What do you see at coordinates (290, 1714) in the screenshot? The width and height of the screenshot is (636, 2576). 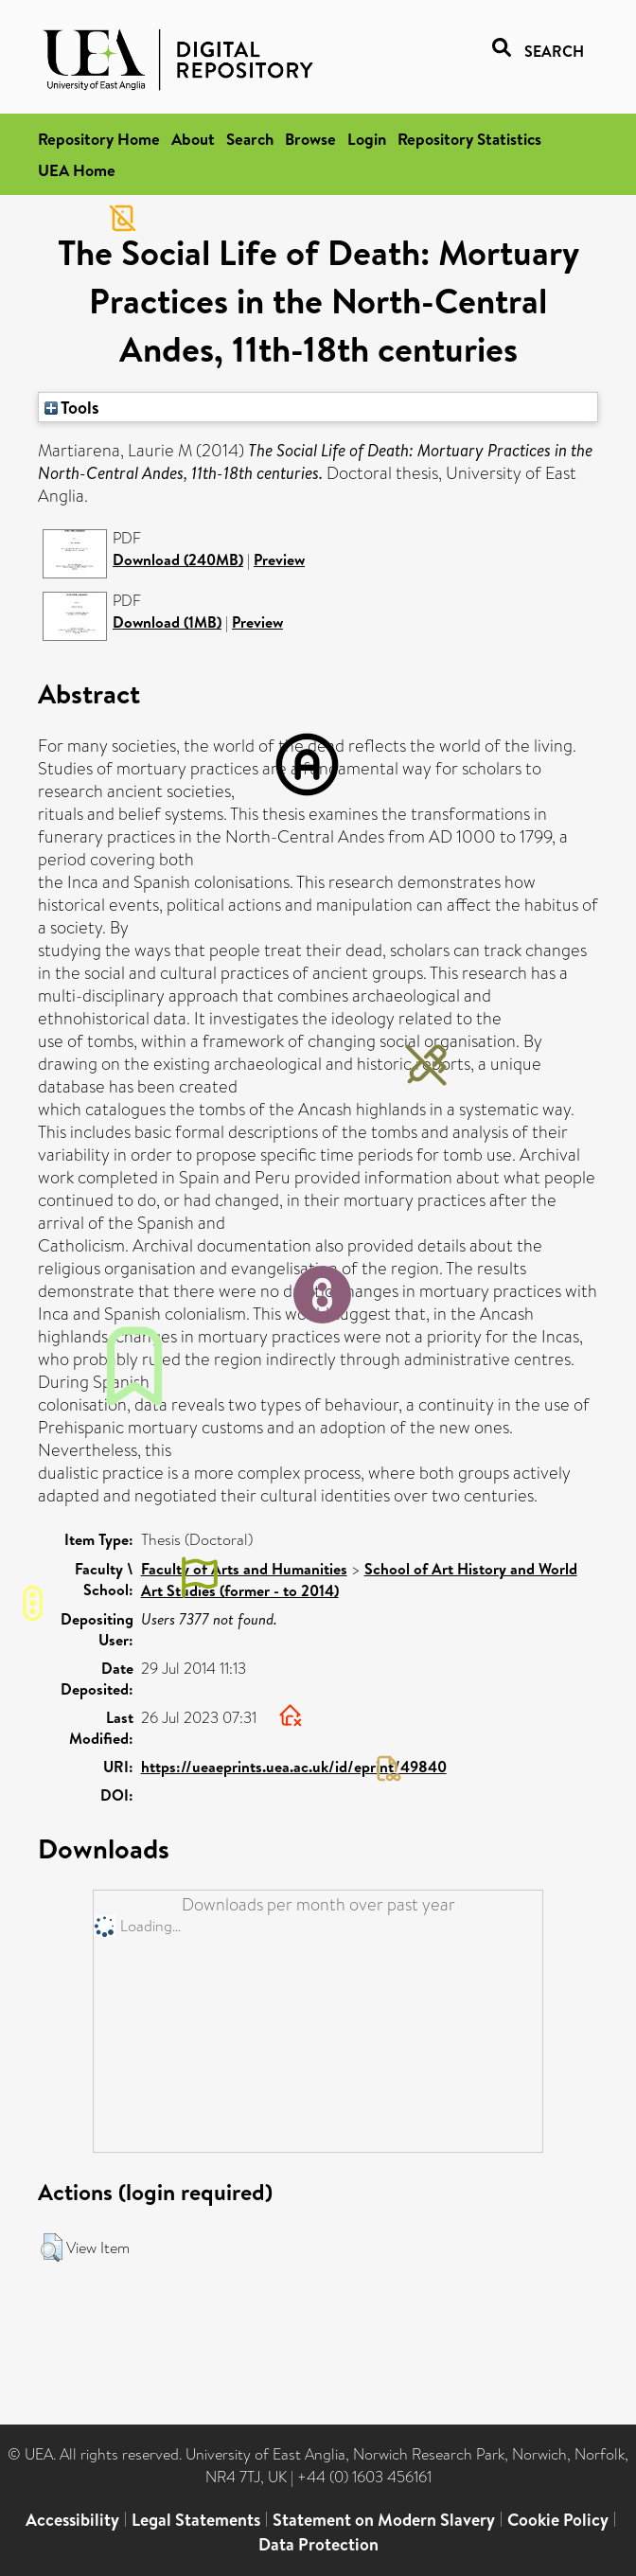 I see `remove a saved home address` at bounding box center [290, 1714].